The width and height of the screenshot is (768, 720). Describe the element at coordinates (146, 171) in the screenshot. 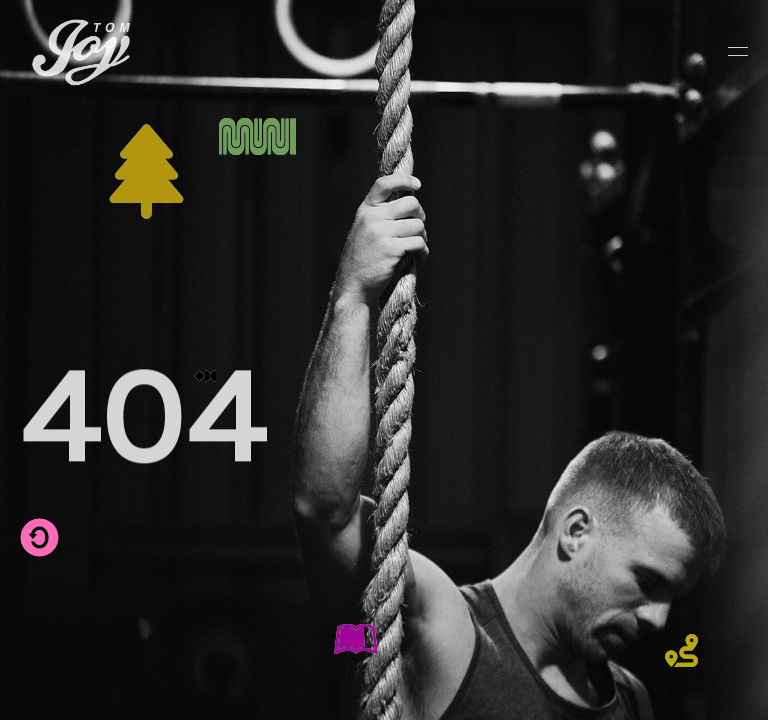

I see `access nature or outdoor categories` at that location.